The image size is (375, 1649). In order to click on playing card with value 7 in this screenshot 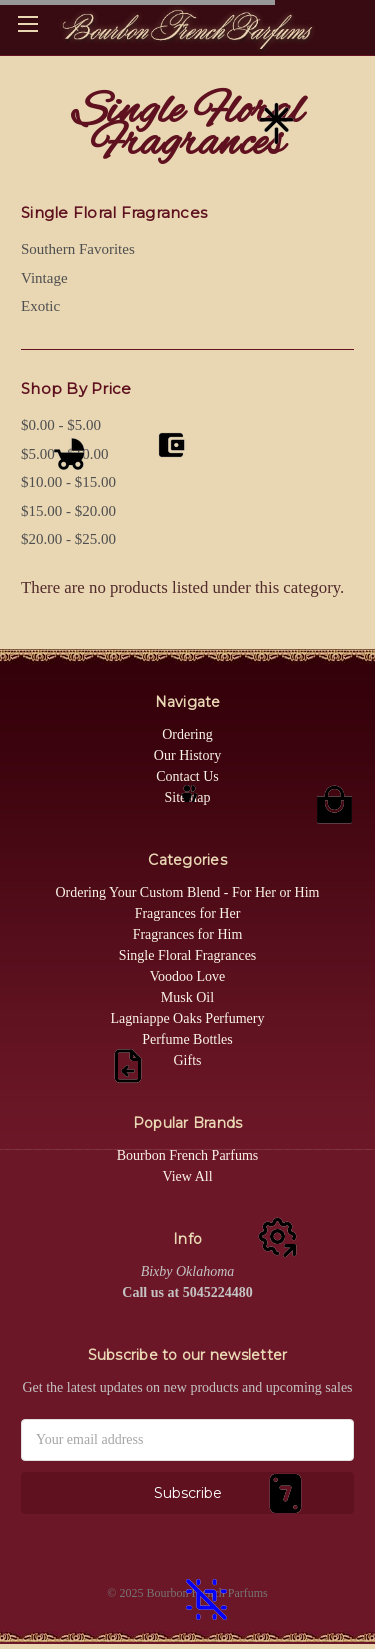, I will do `click(285, 1493)`.